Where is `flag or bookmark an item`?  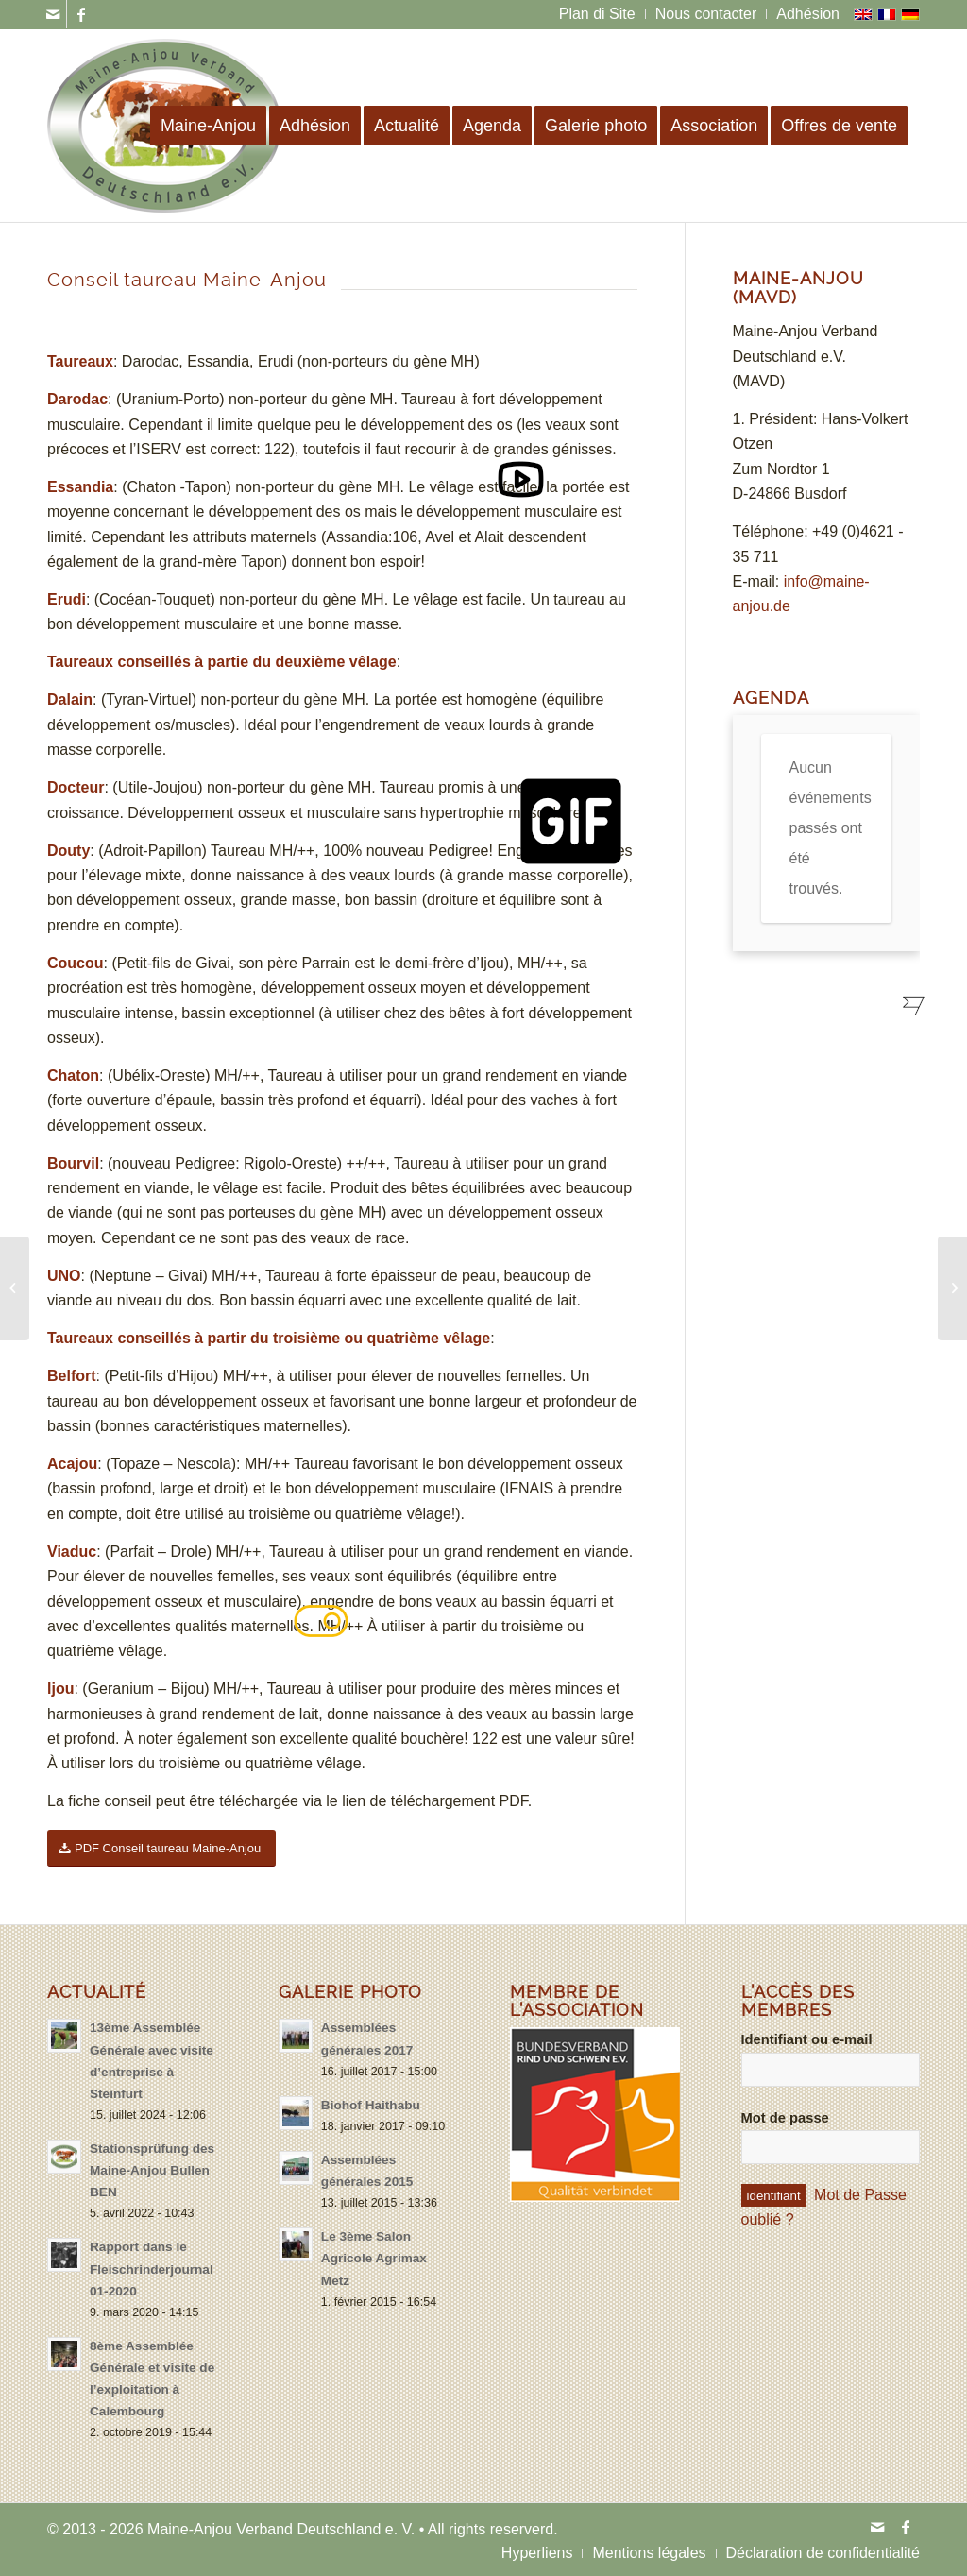
flag or bookmark an item is located at coordinates (912, 1004).